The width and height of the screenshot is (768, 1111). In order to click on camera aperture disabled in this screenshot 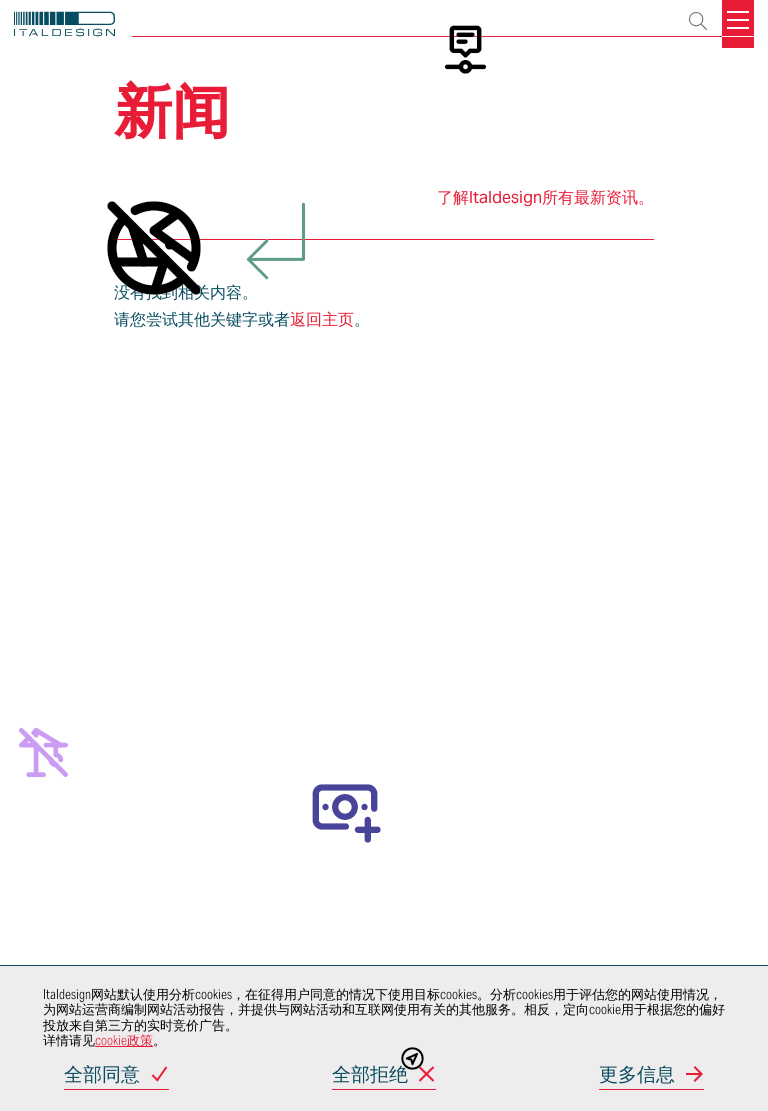, I will do `click(154, 248)`.